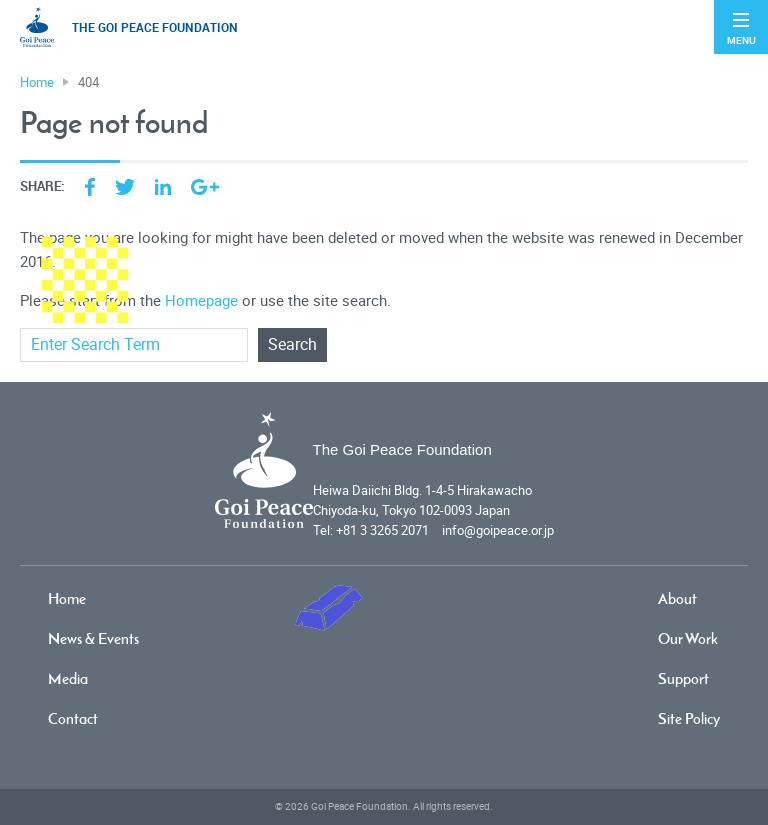 This screenshot has width=768, height=825. What do you see at coordinates (329, 608) in the screenshot?
I see `select clay brick as a building material` at bounding box center [329, 608].